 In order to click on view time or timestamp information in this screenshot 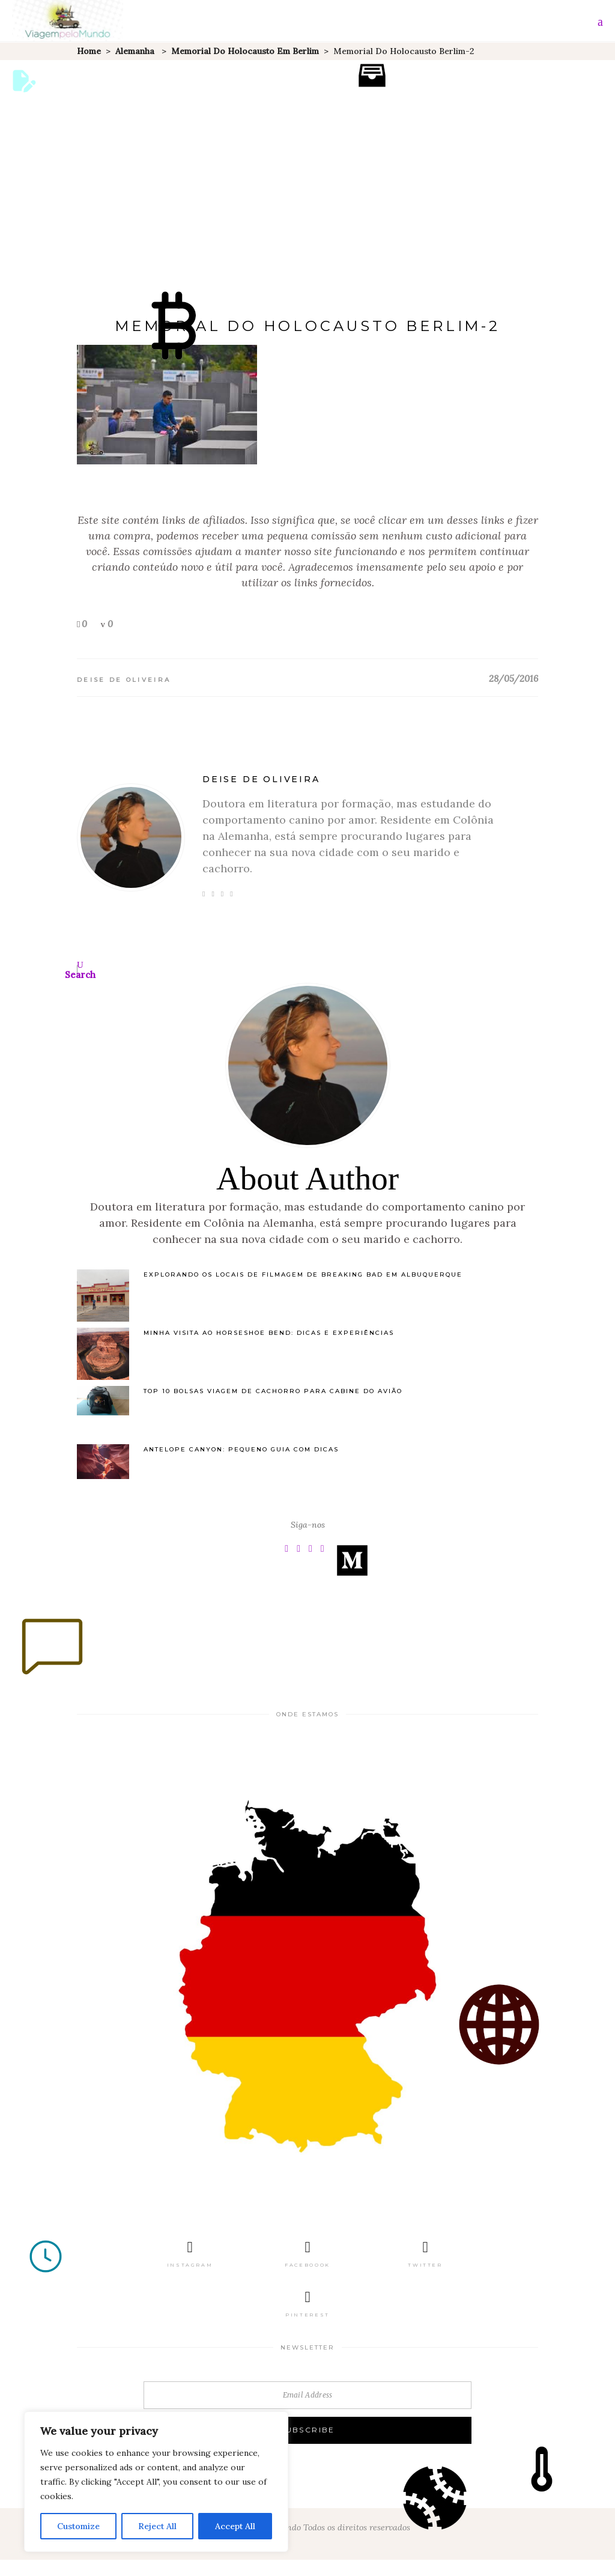, I will do `click(46, 2256)`.